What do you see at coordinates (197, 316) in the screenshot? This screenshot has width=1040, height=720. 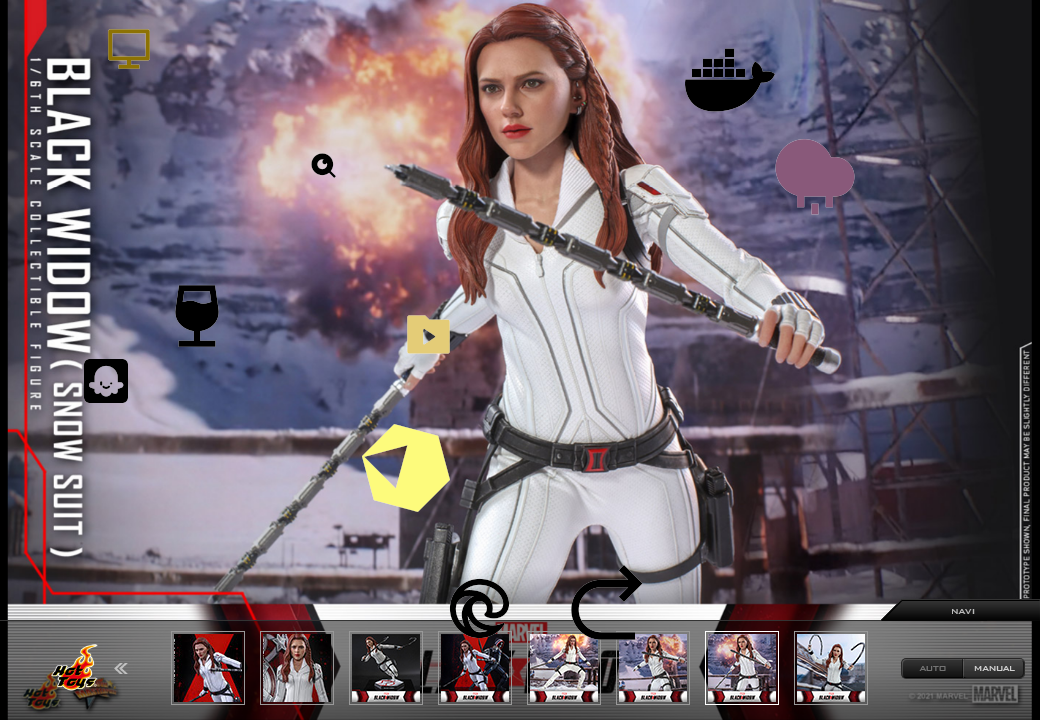 I see `view wine or beverage menu` at bounding box center [197, 316].